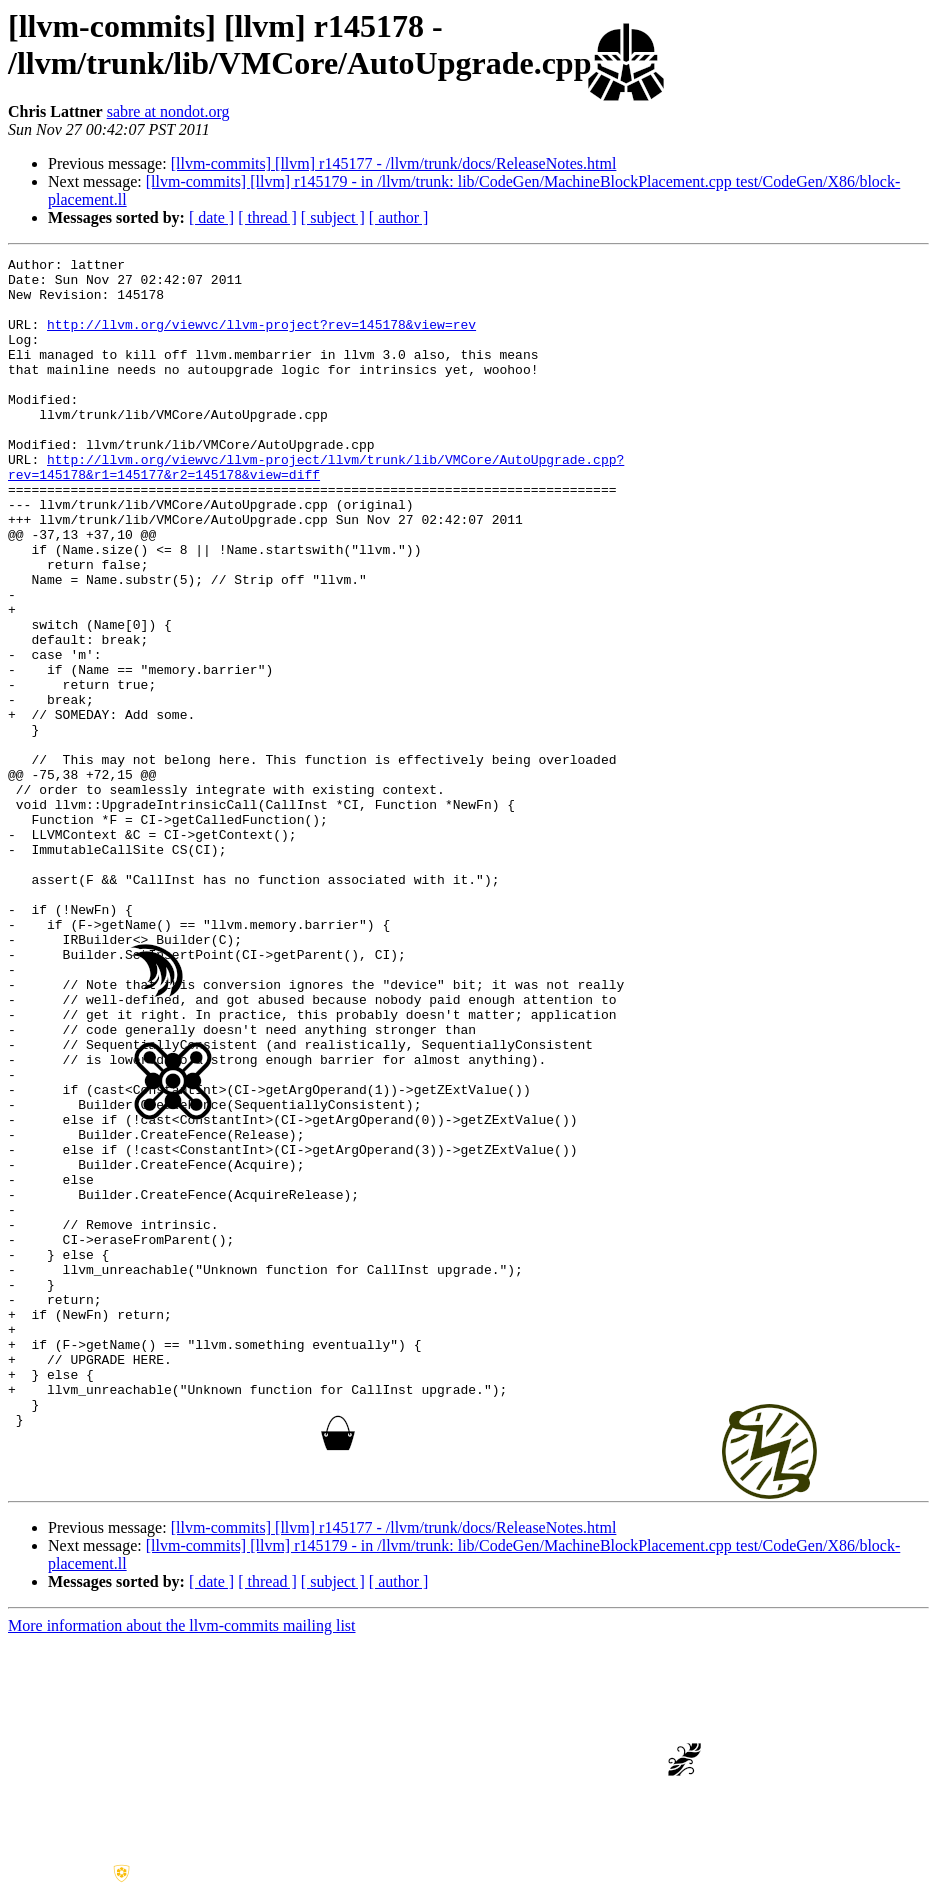 Image resolution: width=937 pixels, height=1889 pixels. What do you see at coordinates (684, 1759) in the screenshot?
I see `decorative plant or nature-themed game element` at bounding box center [684, 1759].